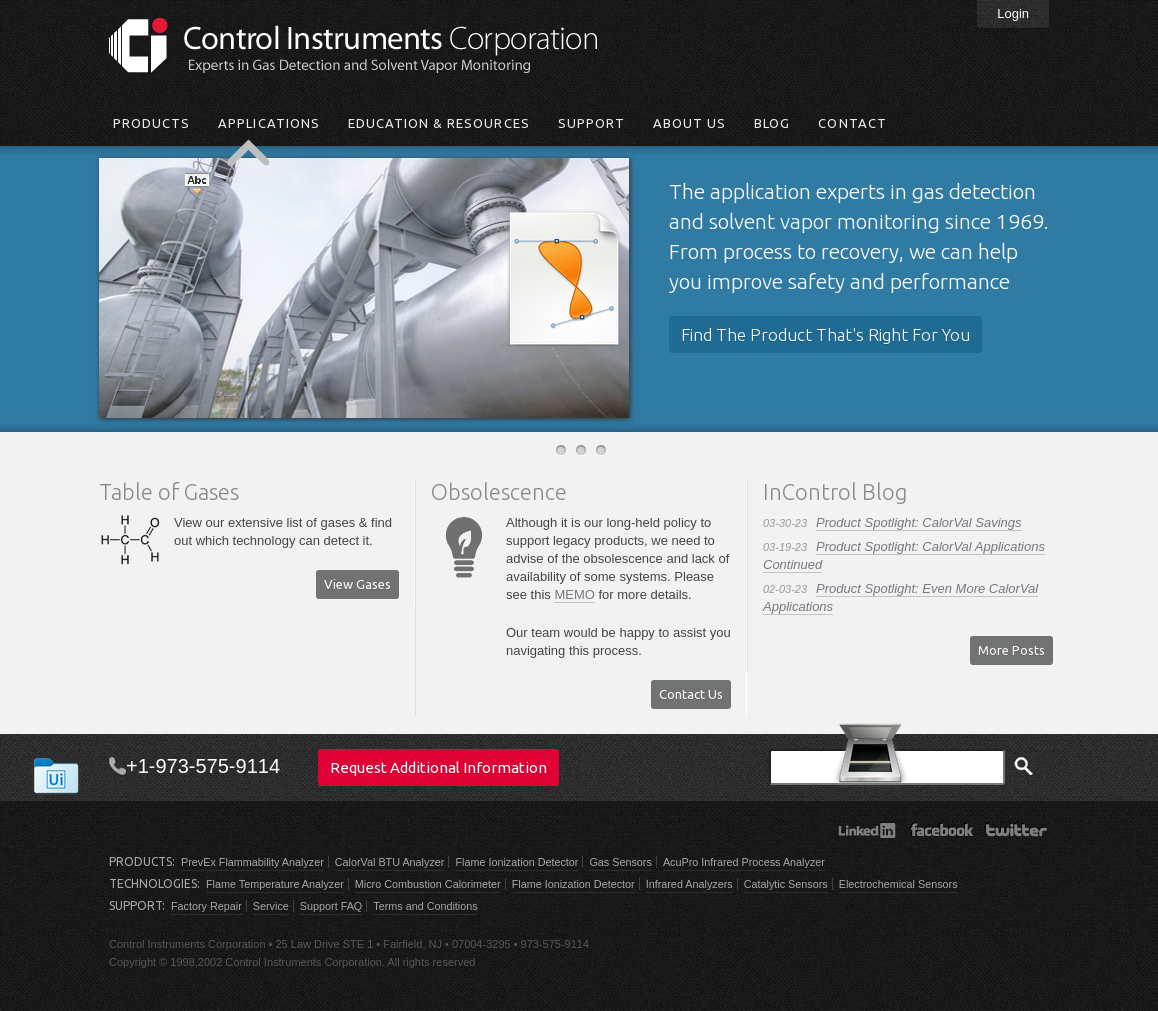  Describe the element at coordinates (197, 183) in the screenshot. I see `insert text at cursor position` at that location.